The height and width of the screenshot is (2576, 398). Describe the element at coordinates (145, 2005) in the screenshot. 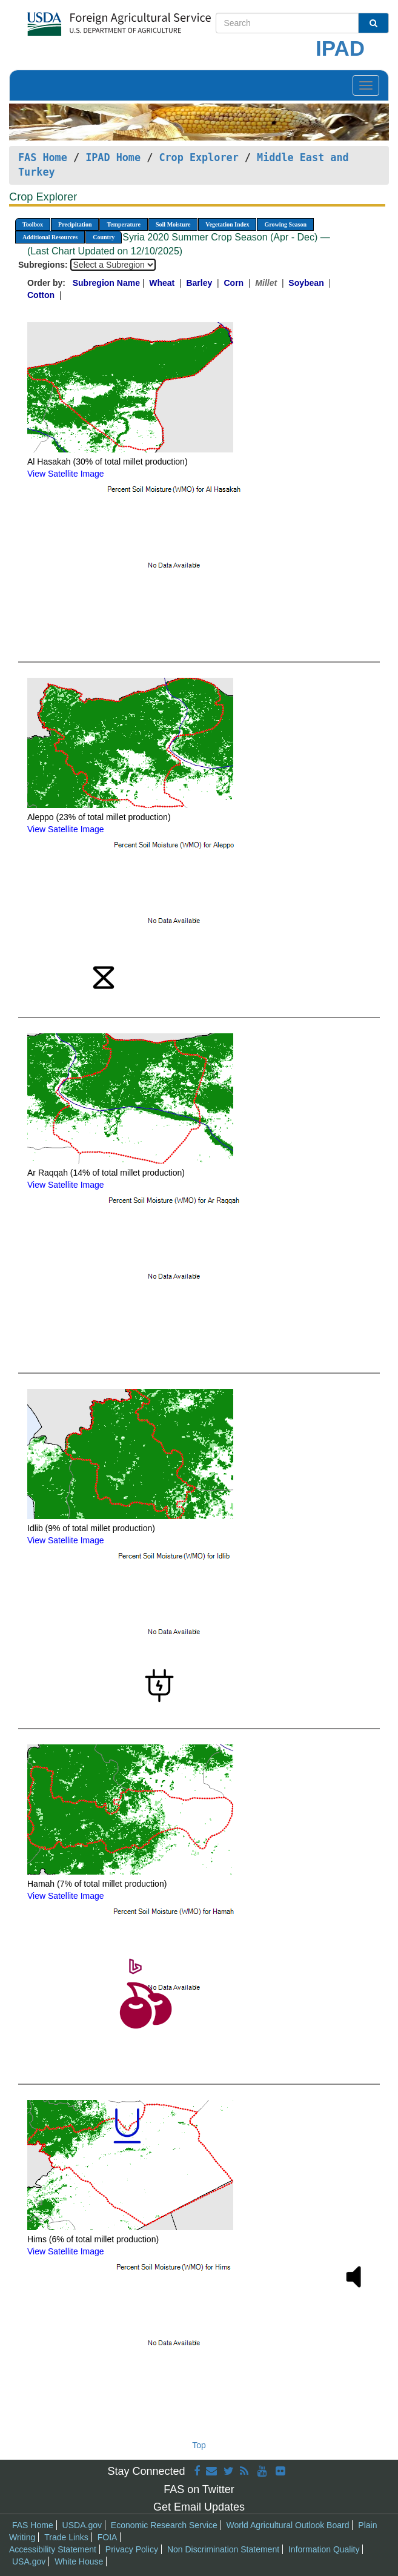

I see `indicates fruit or food category` at that location.